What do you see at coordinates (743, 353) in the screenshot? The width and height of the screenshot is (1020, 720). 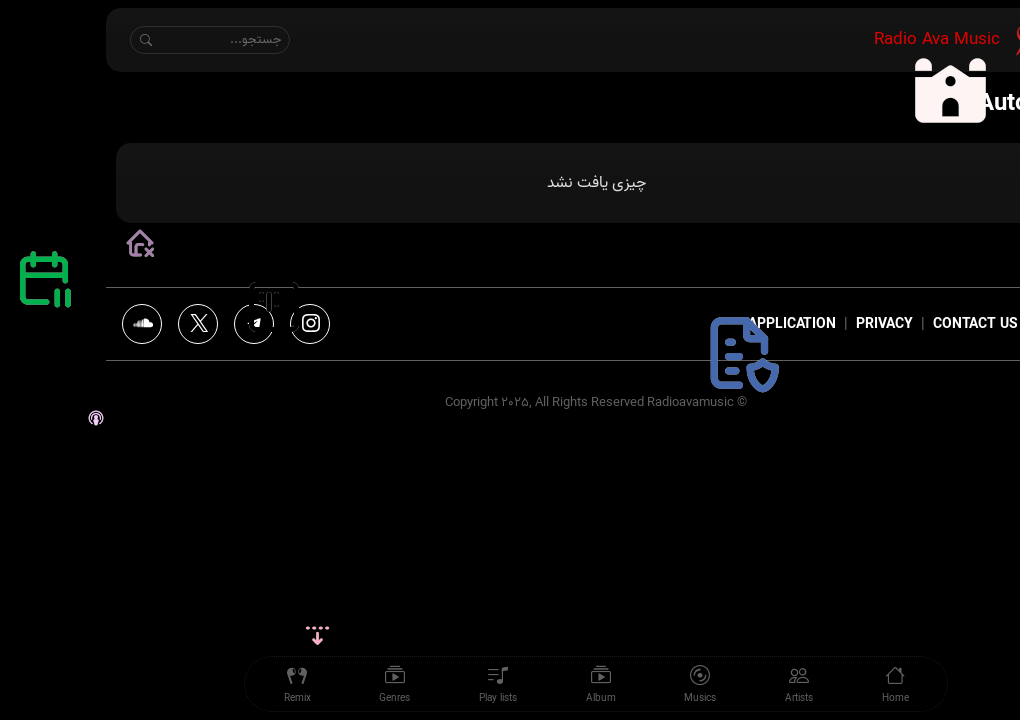 I see `view protected or secure document` at bounding box center [743, 353].